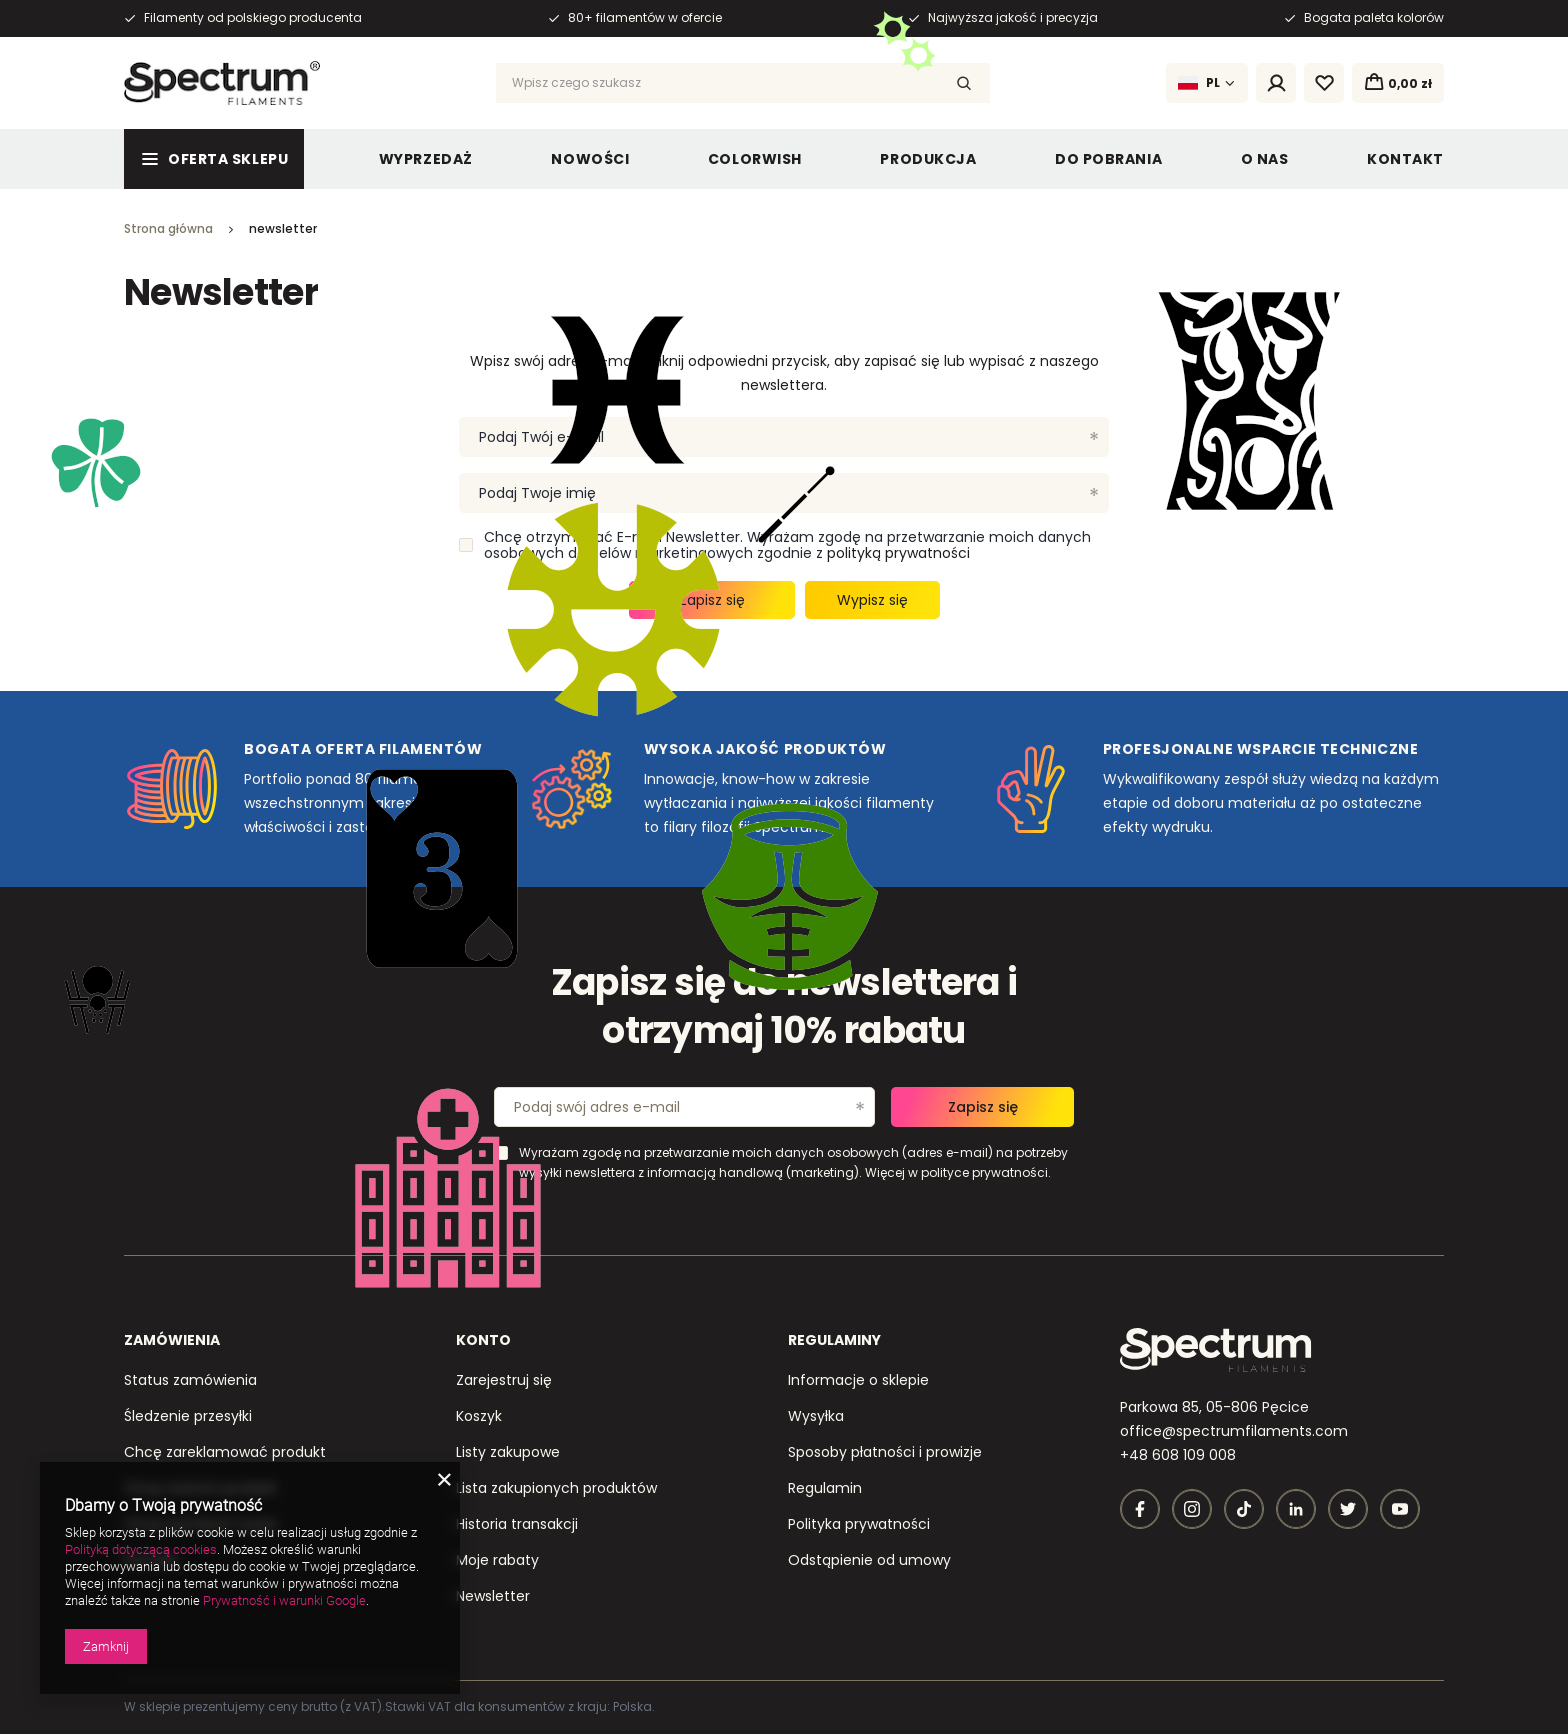  What do you see at coordinates (613, 609) in the screenshot?
I see `decorative abstract game element or badge` at bounding box center [613, 609].